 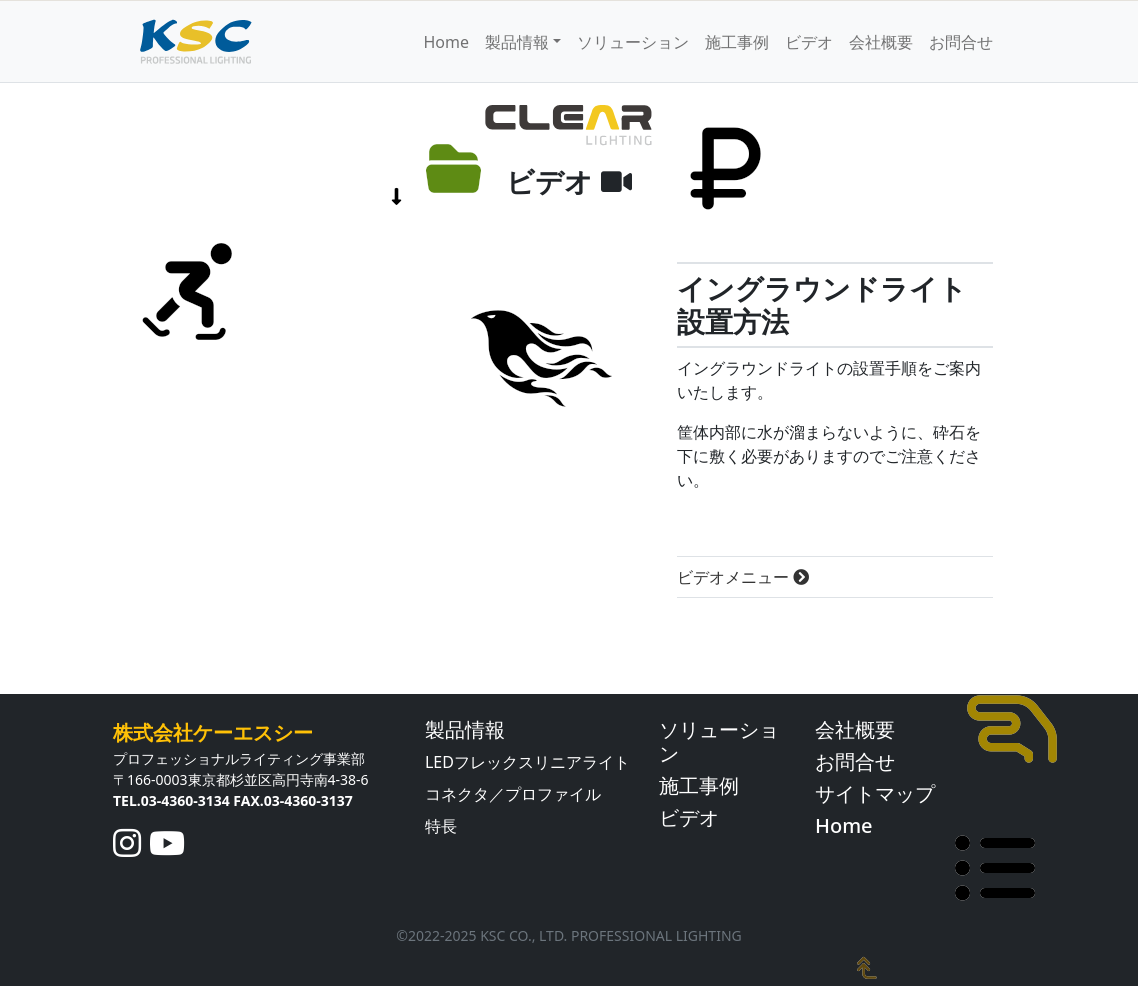 I want to click on indicates ice skating or winter sports activity, so click(x=189, y=291).